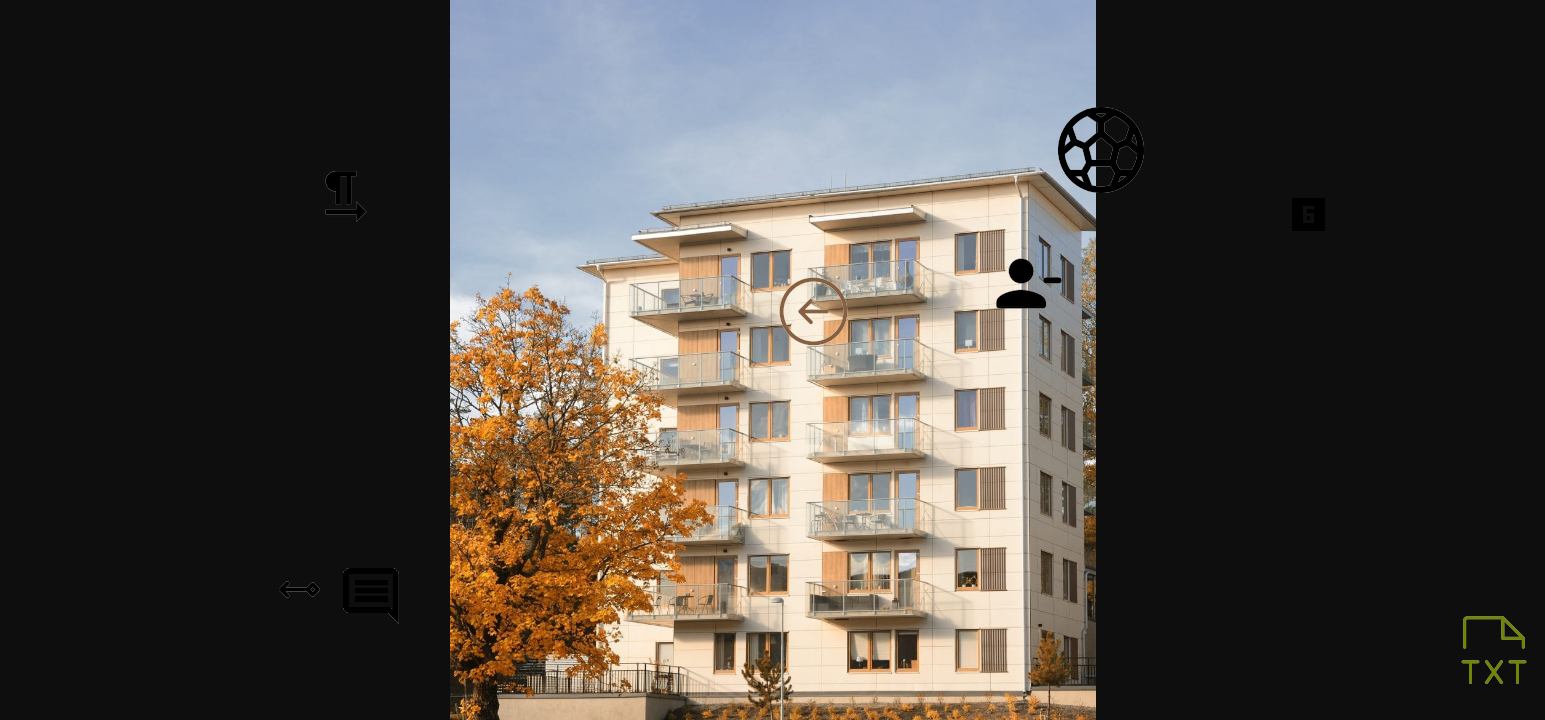 Image resolution: width=1545 pixels, height=720 pixels. I want to click on remove a contact or friend, so click(1027, 283).